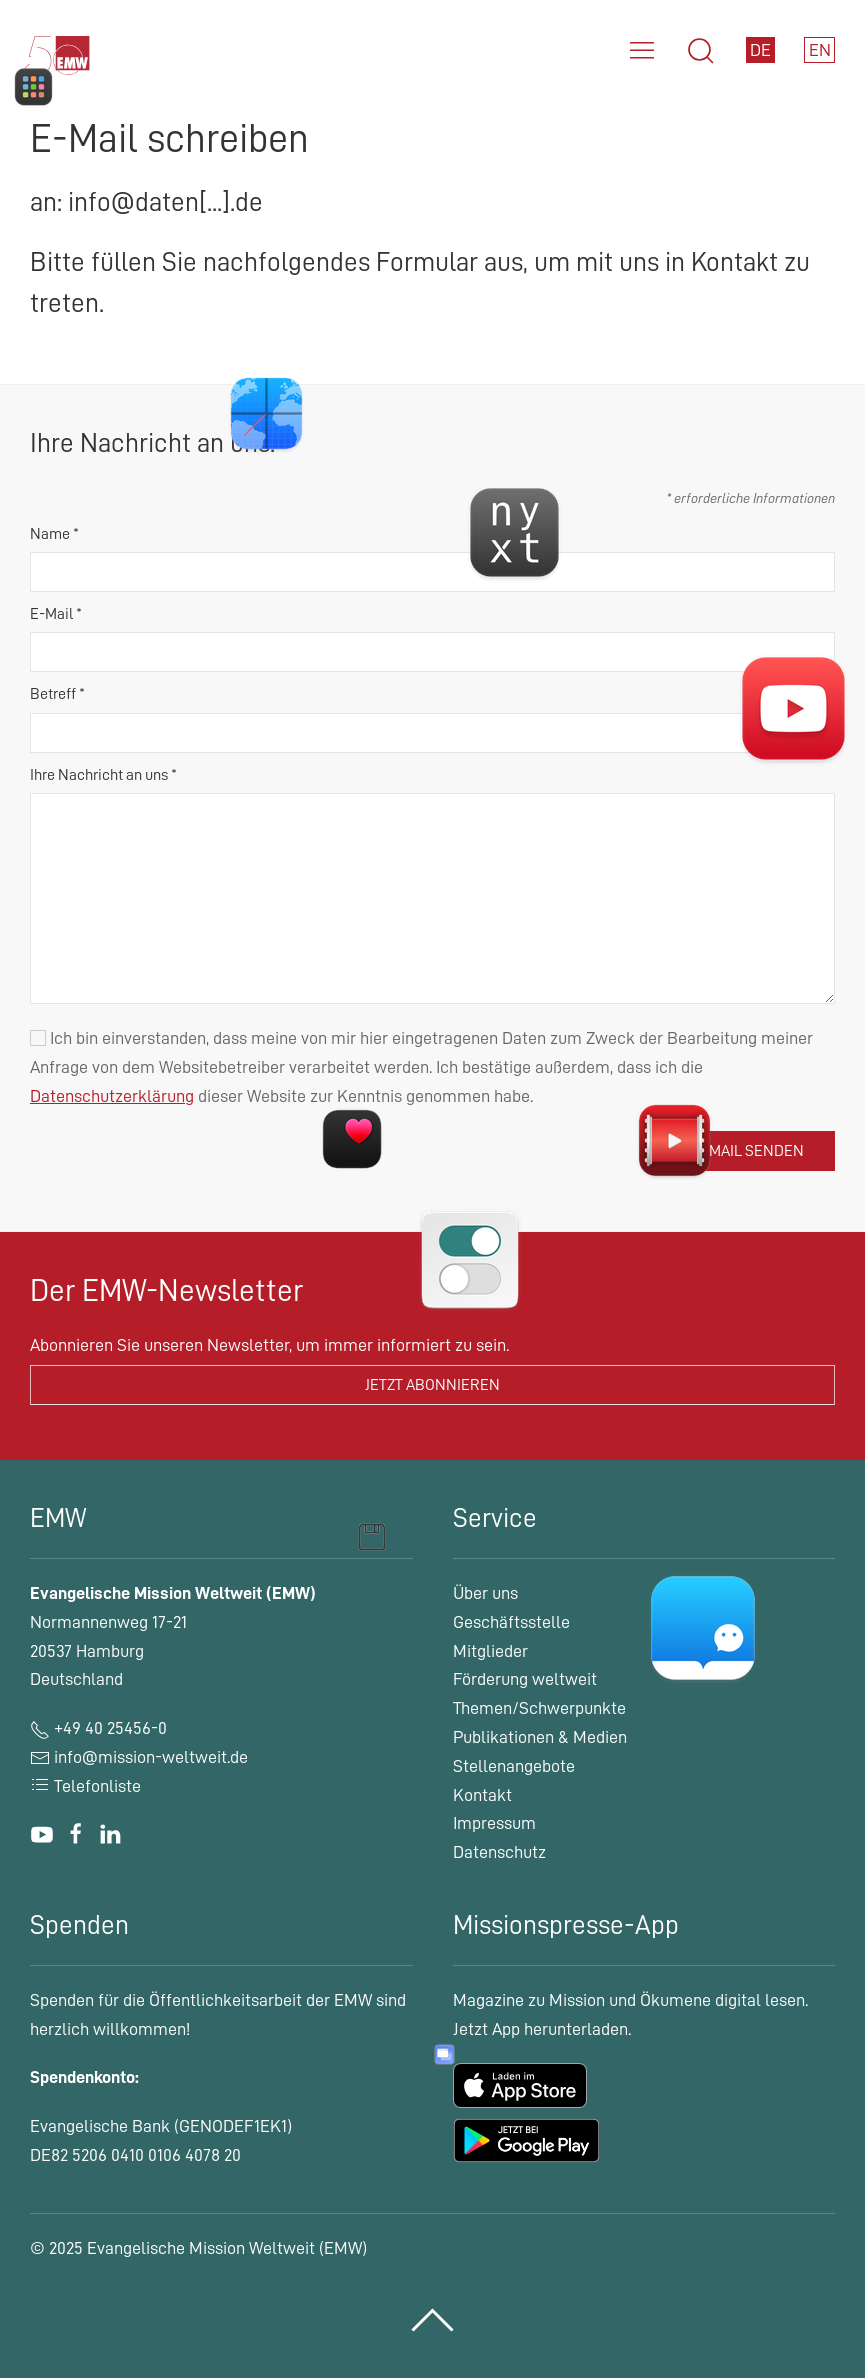 The image size is (865, 2378). I want to click on open tubefeeder video subscription app, so click(674, 1140).